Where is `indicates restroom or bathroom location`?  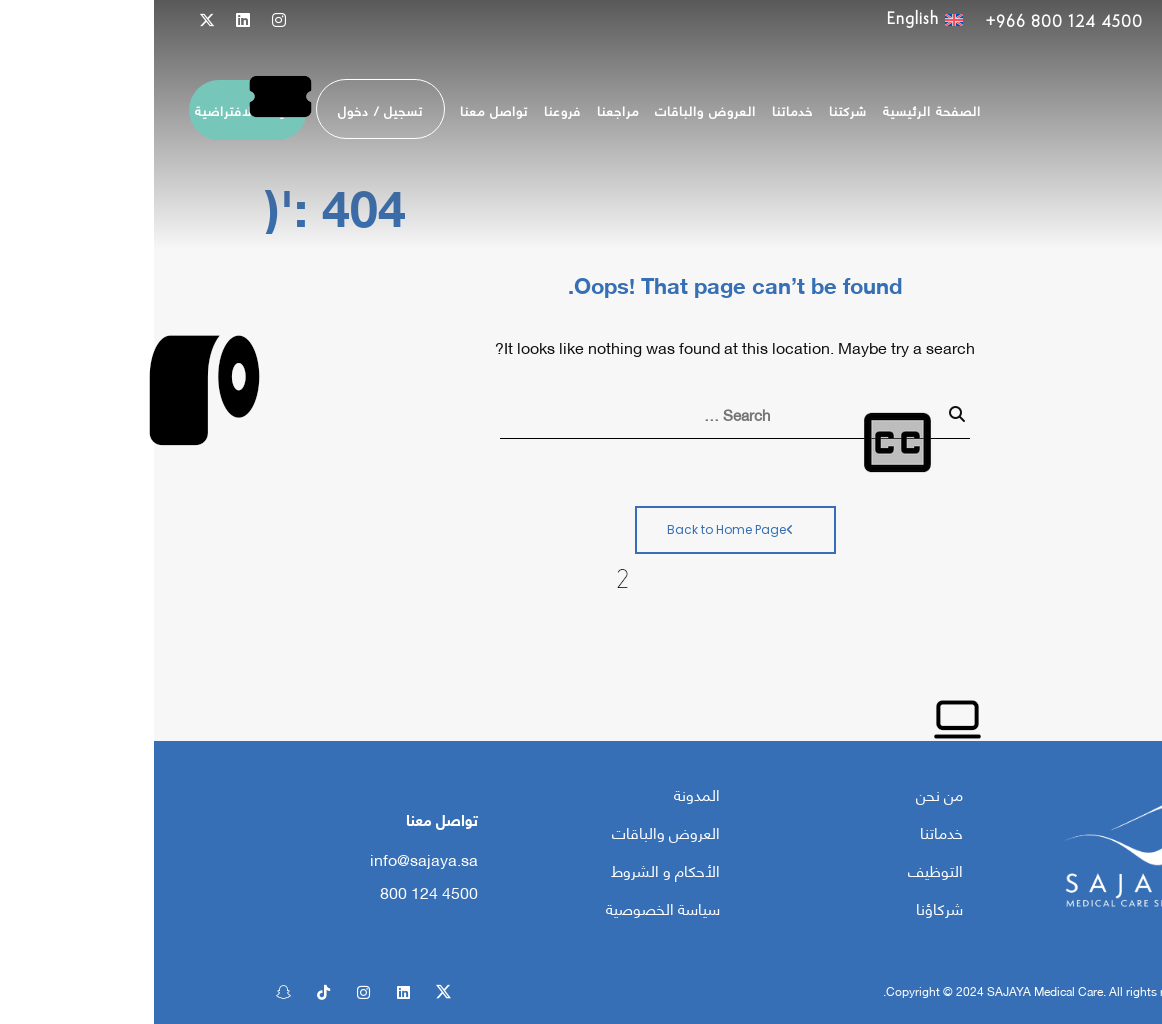 indicates restroom or bathroom location is located at coordinates (204, 383).